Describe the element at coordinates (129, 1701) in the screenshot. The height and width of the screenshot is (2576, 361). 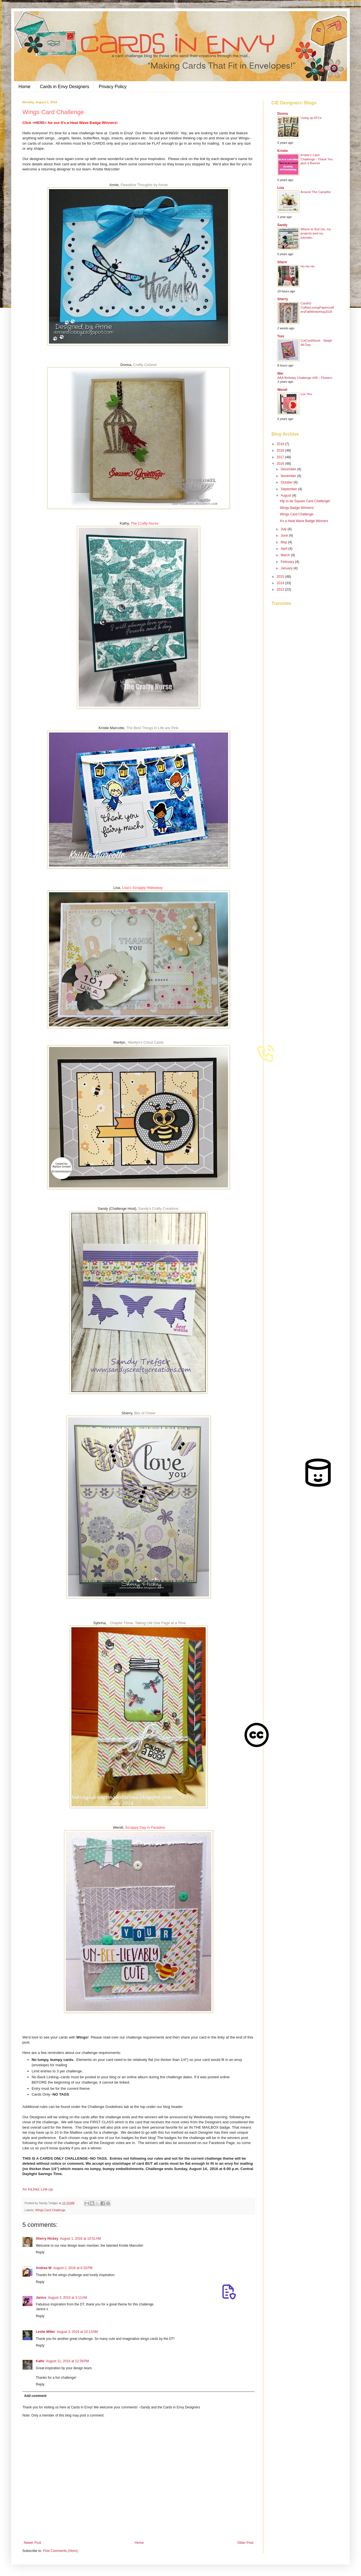
I see `access Mixpanel analytics dashboard` at that location.